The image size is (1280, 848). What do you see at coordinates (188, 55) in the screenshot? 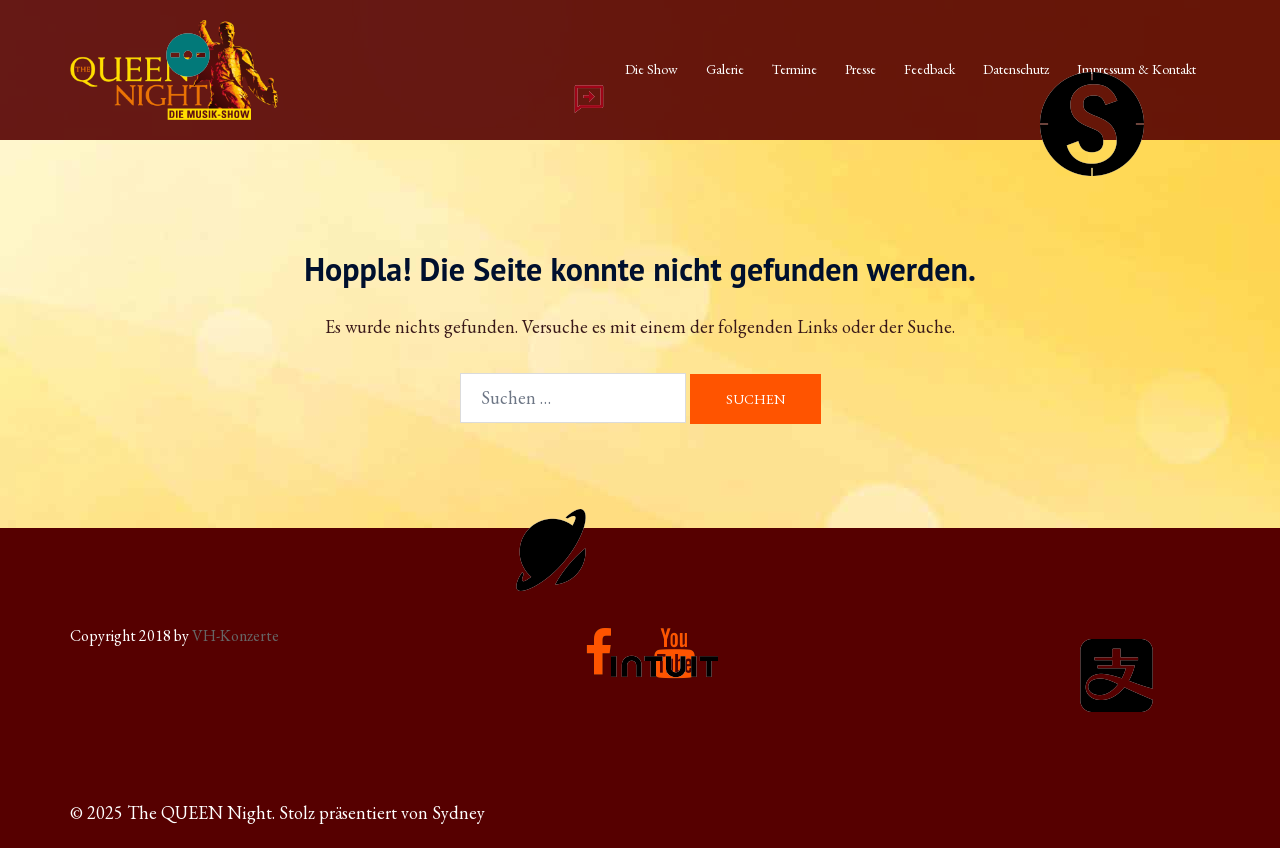
I see `gradienter app logo` at bounding box center [188, 55].